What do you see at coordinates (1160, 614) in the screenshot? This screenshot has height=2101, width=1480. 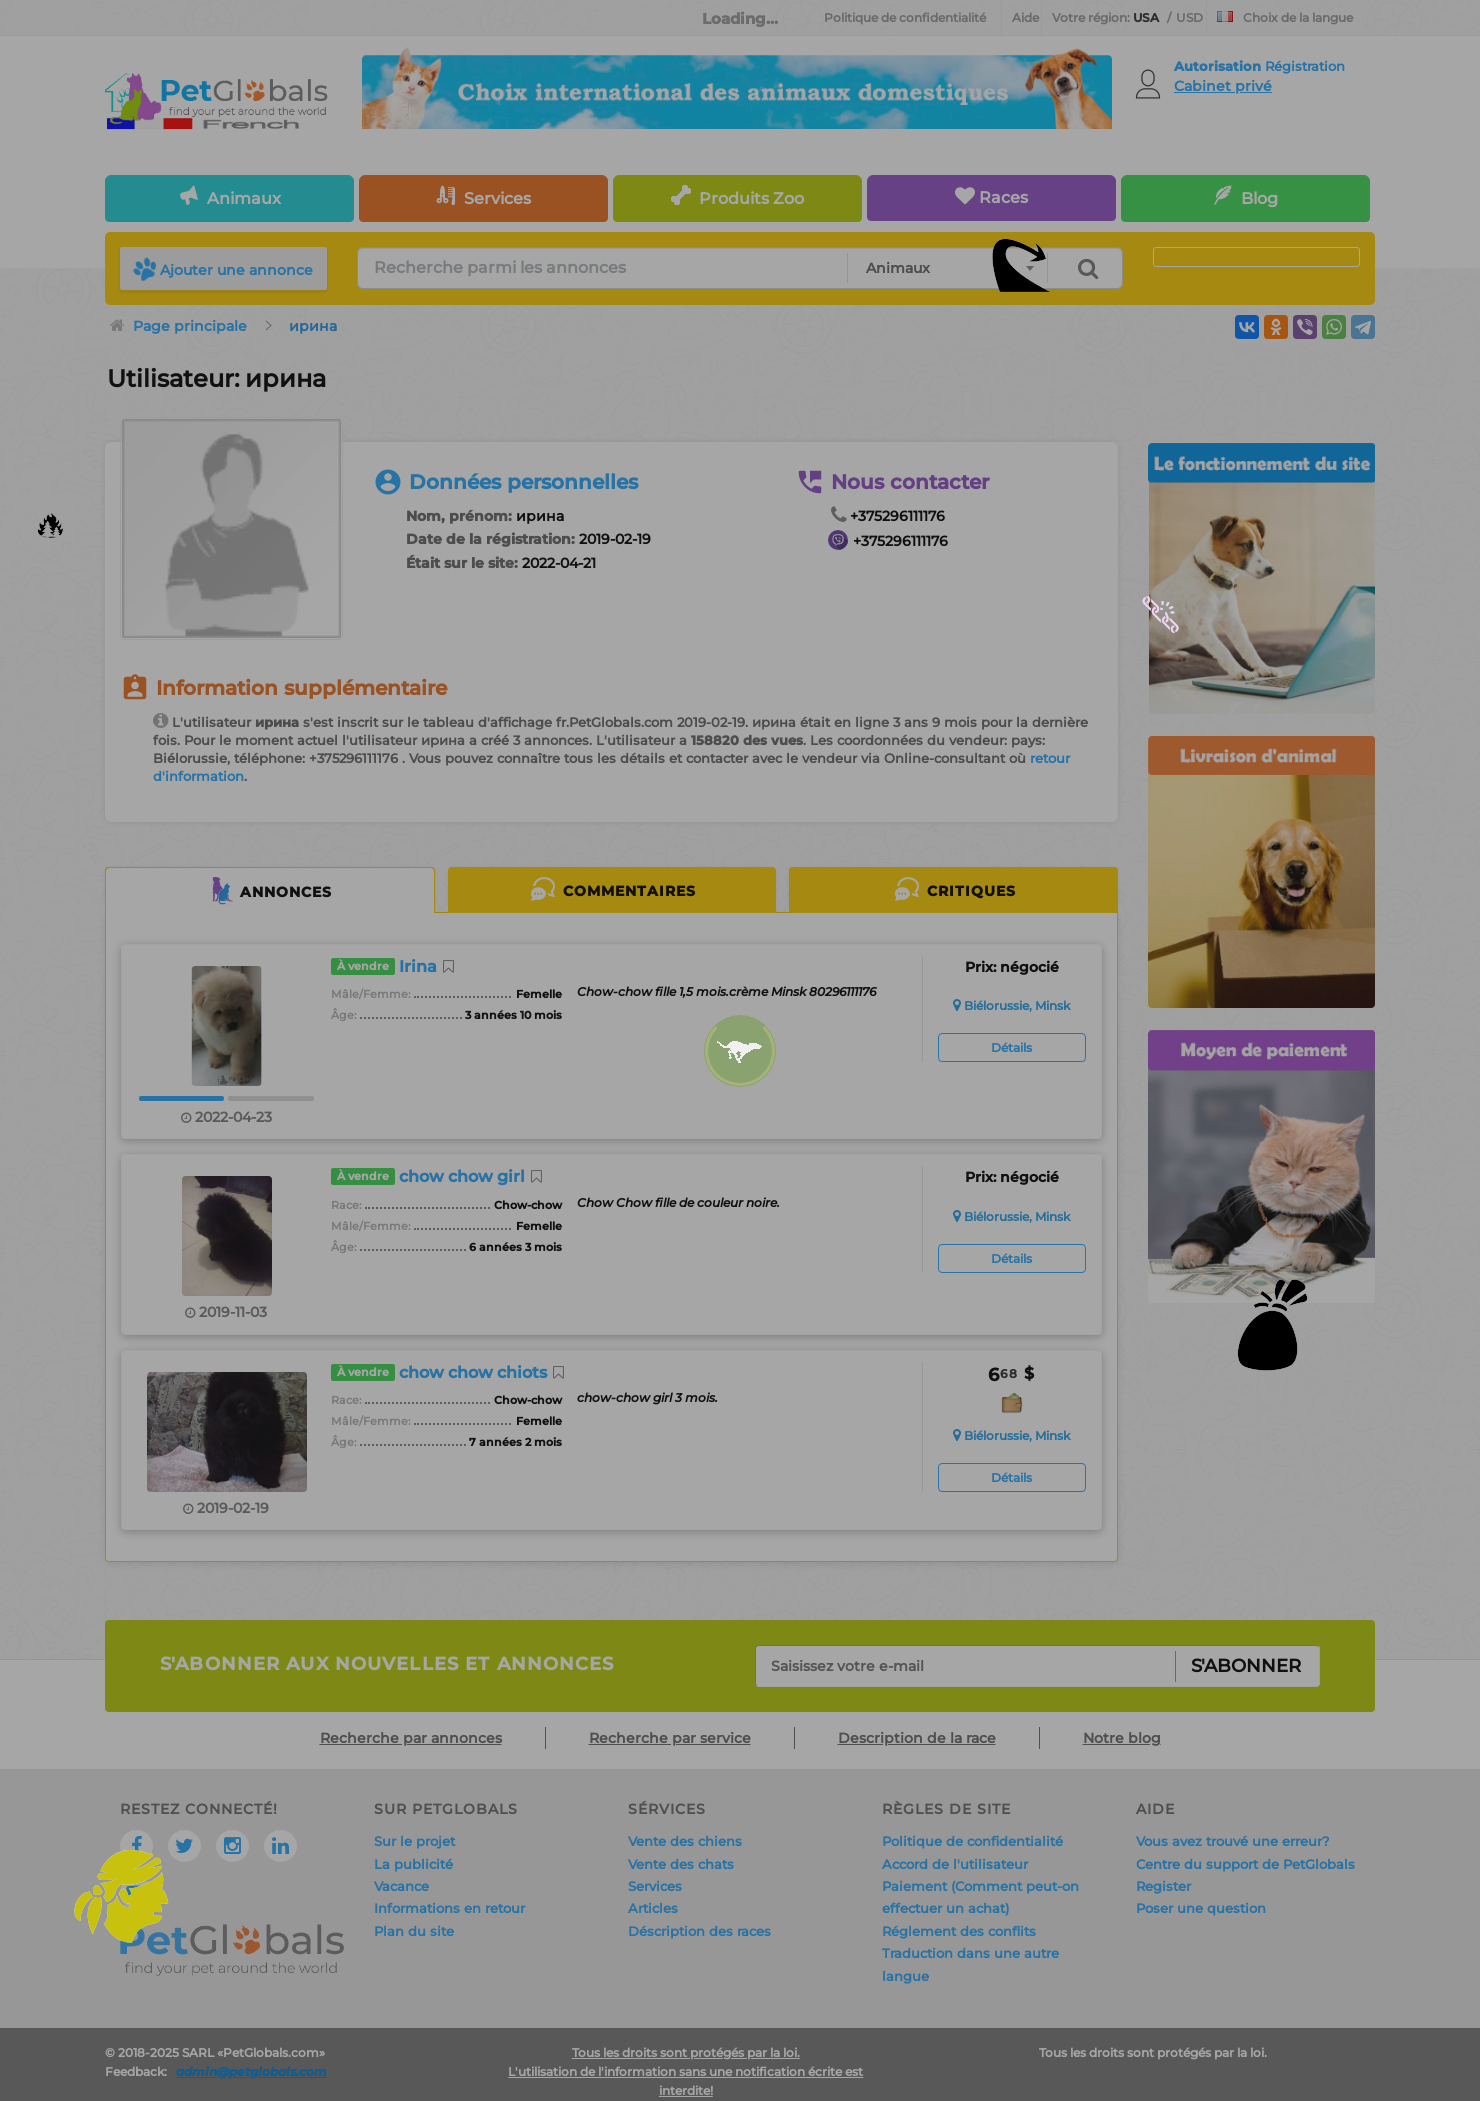 I see `disconnect or unlink accounts` at bounding box center [1160, 614].